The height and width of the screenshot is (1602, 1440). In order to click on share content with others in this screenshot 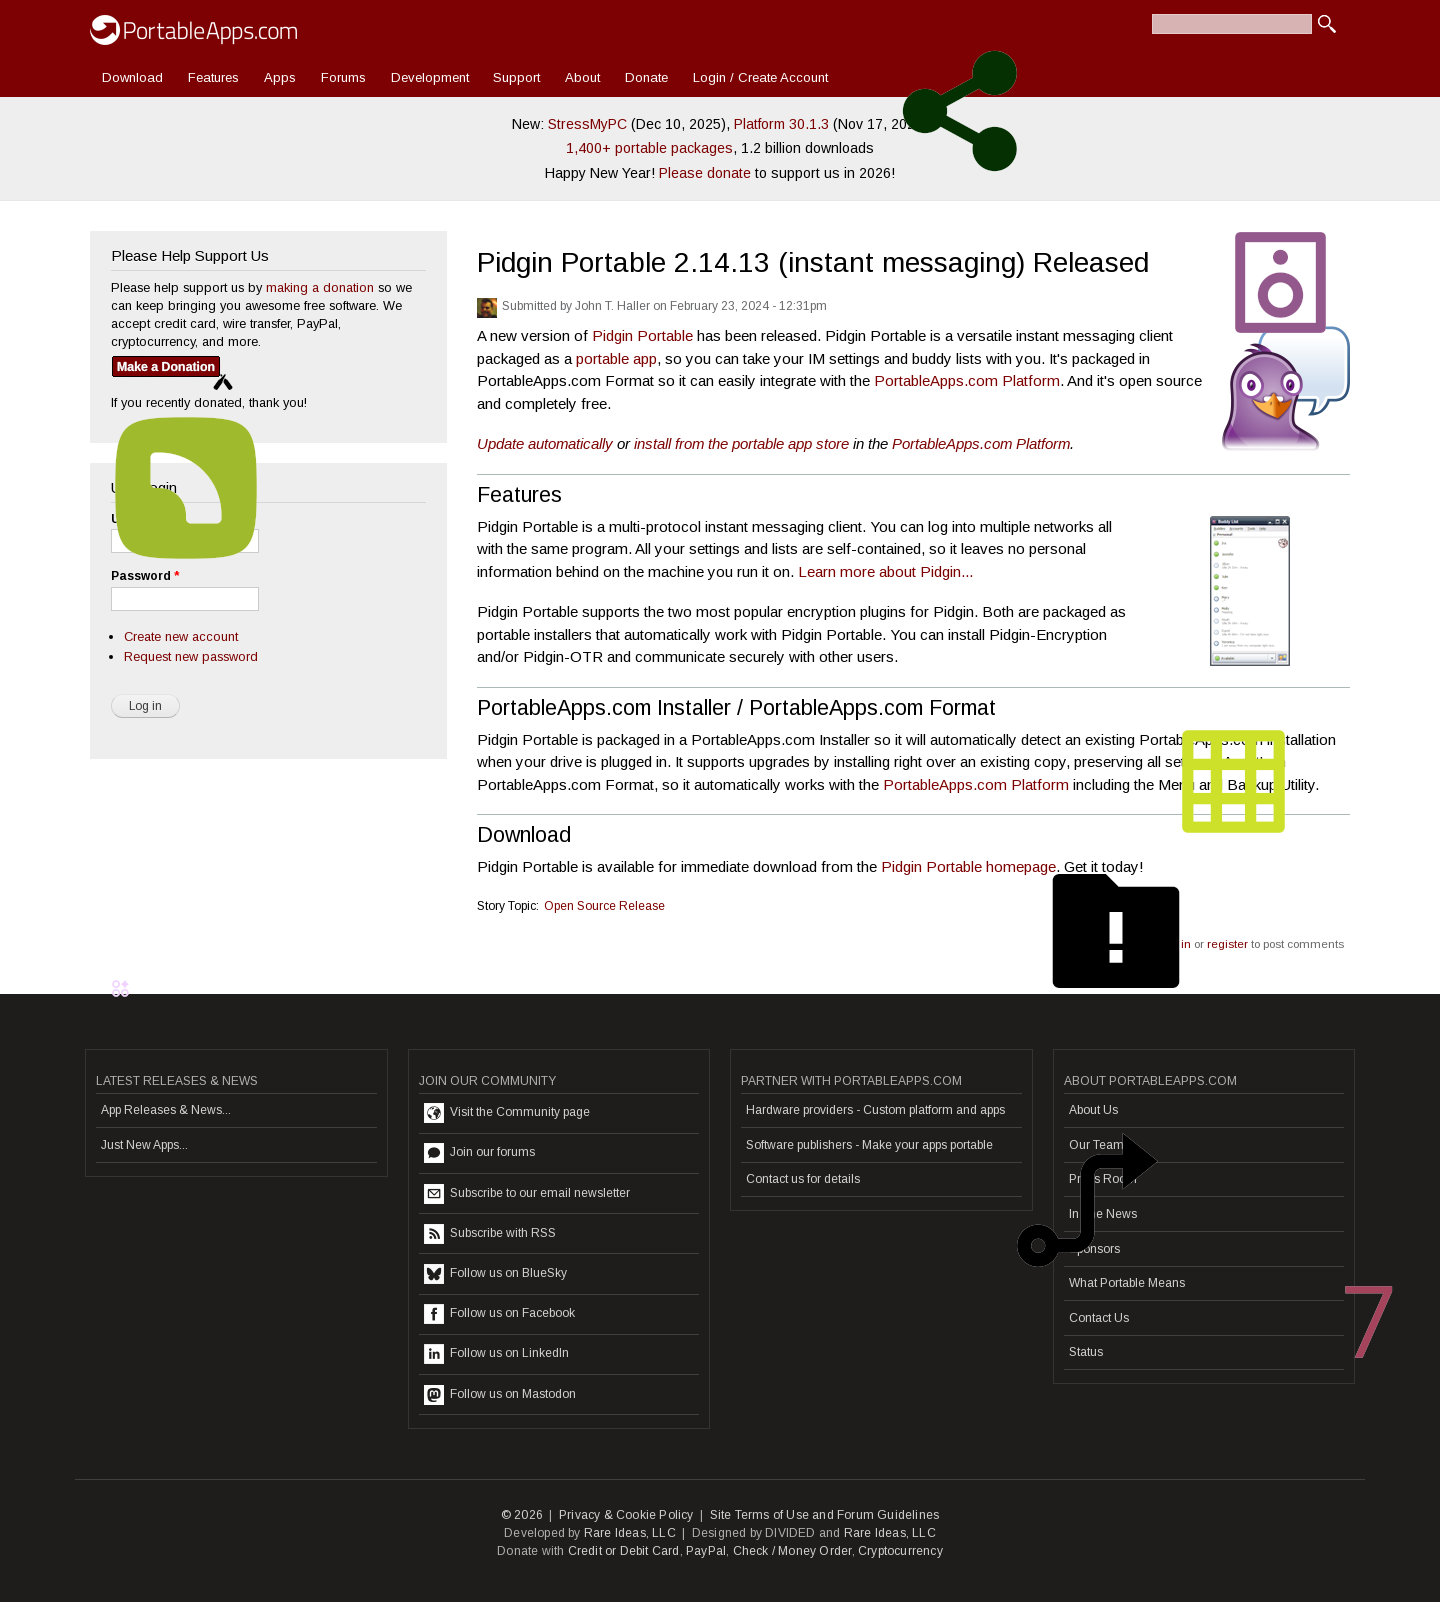, I will do `click(963, 111)`.